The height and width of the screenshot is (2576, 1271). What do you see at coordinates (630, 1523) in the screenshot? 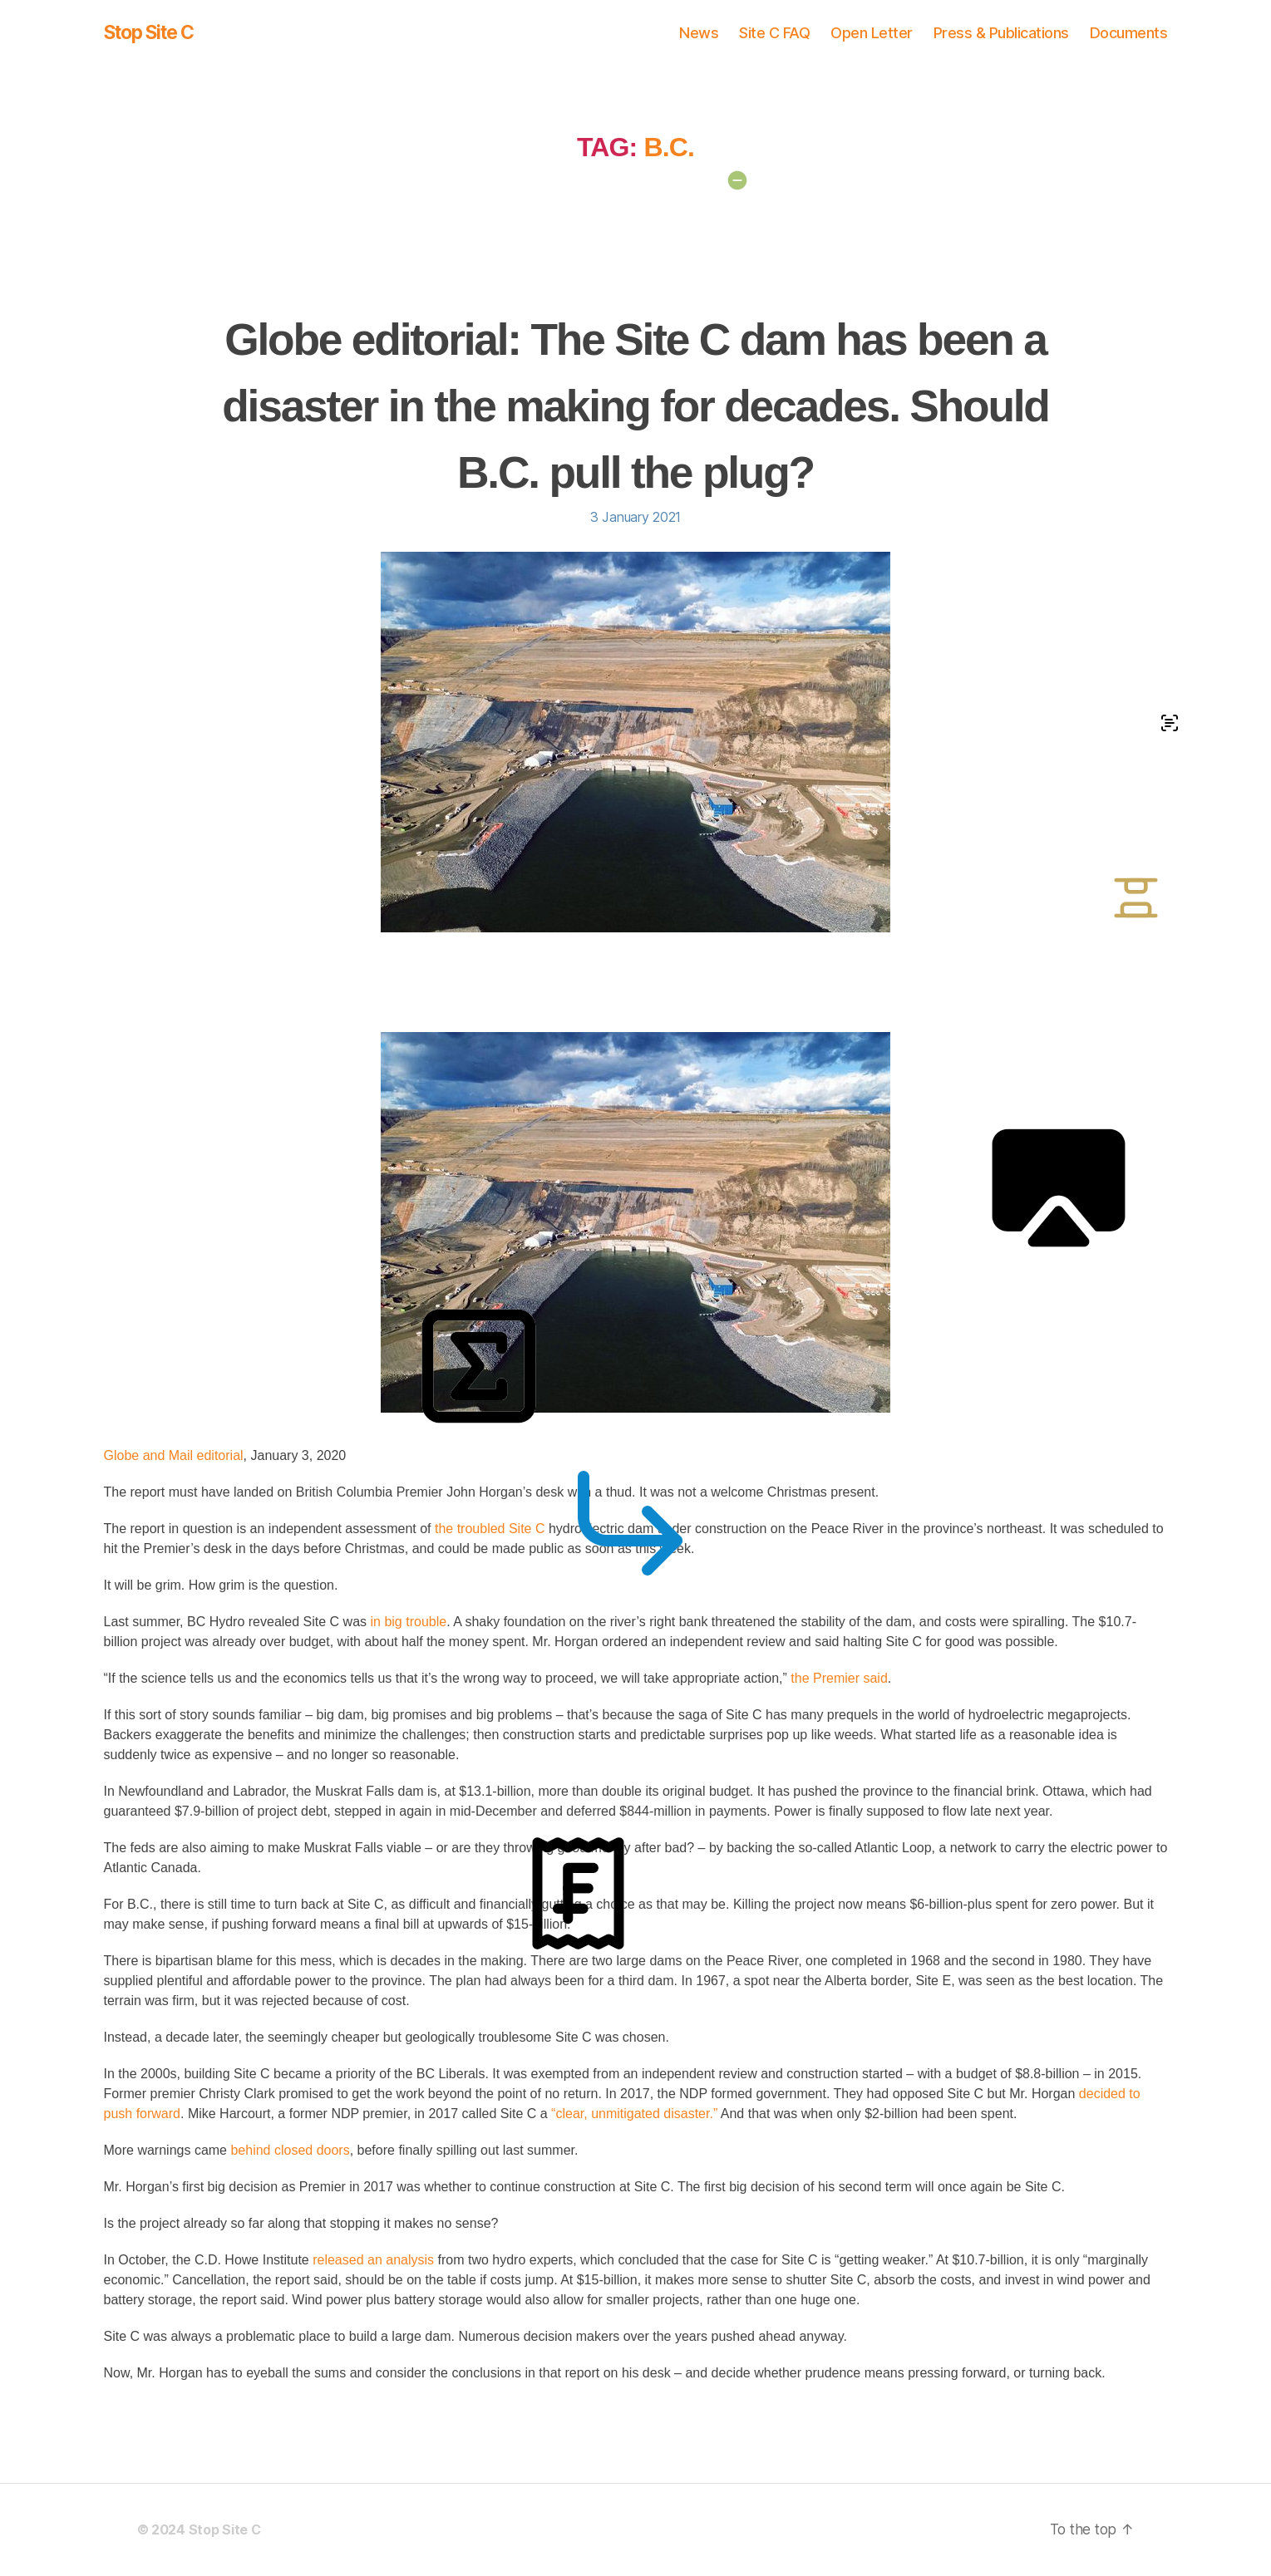
I see `reply to a message or thread` at bounding box center [630, 1523].